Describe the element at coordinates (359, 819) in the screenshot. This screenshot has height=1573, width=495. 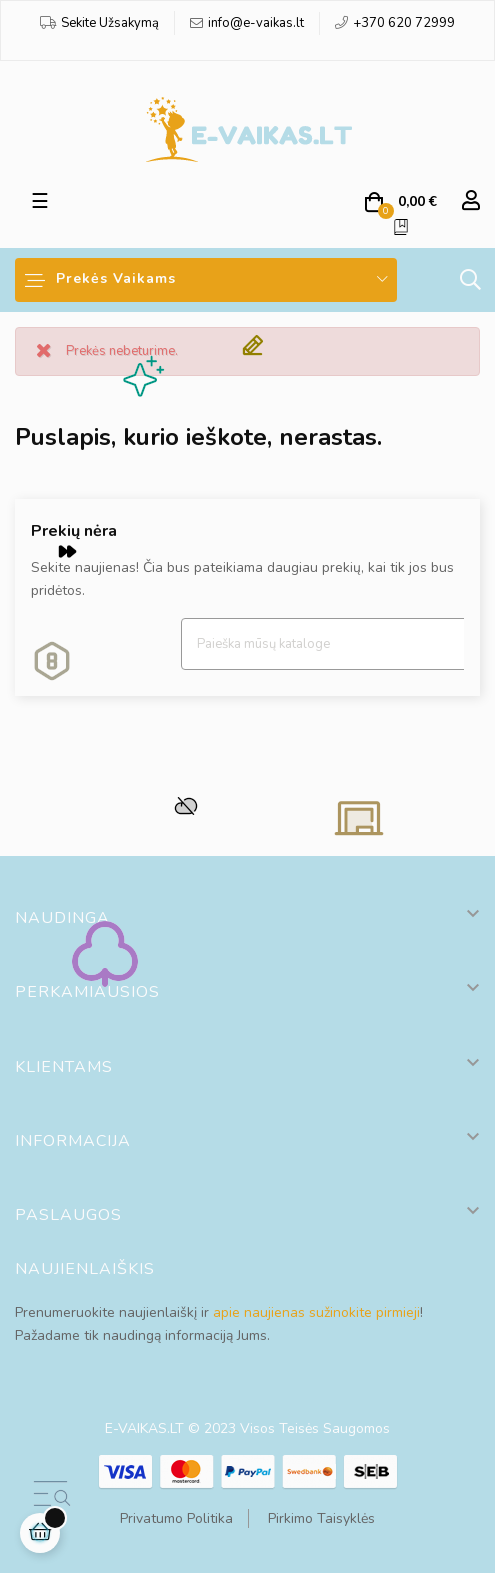
I see `open presentation or teaching mode` at that location.